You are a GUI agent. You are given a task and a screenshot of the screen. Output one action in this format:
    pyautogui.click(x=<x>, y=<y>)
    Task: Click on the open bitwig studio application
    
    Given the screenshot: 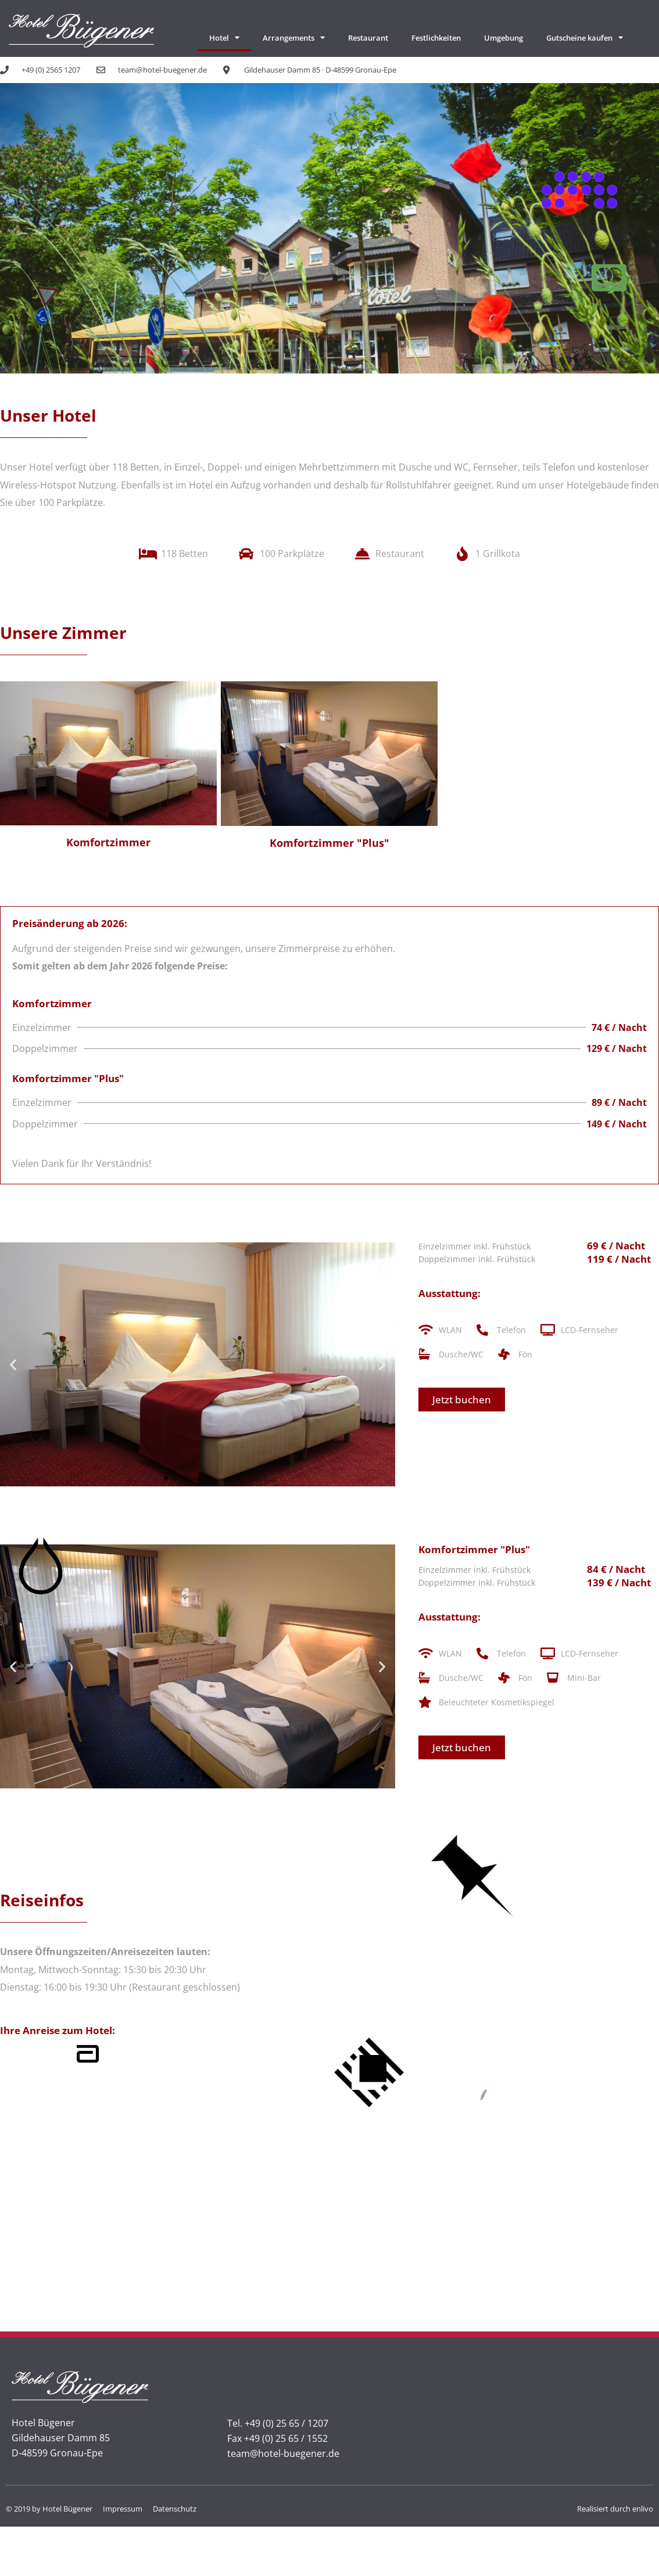 What is the action you would take?
    pyautogui.click(x=579, y=190)
    